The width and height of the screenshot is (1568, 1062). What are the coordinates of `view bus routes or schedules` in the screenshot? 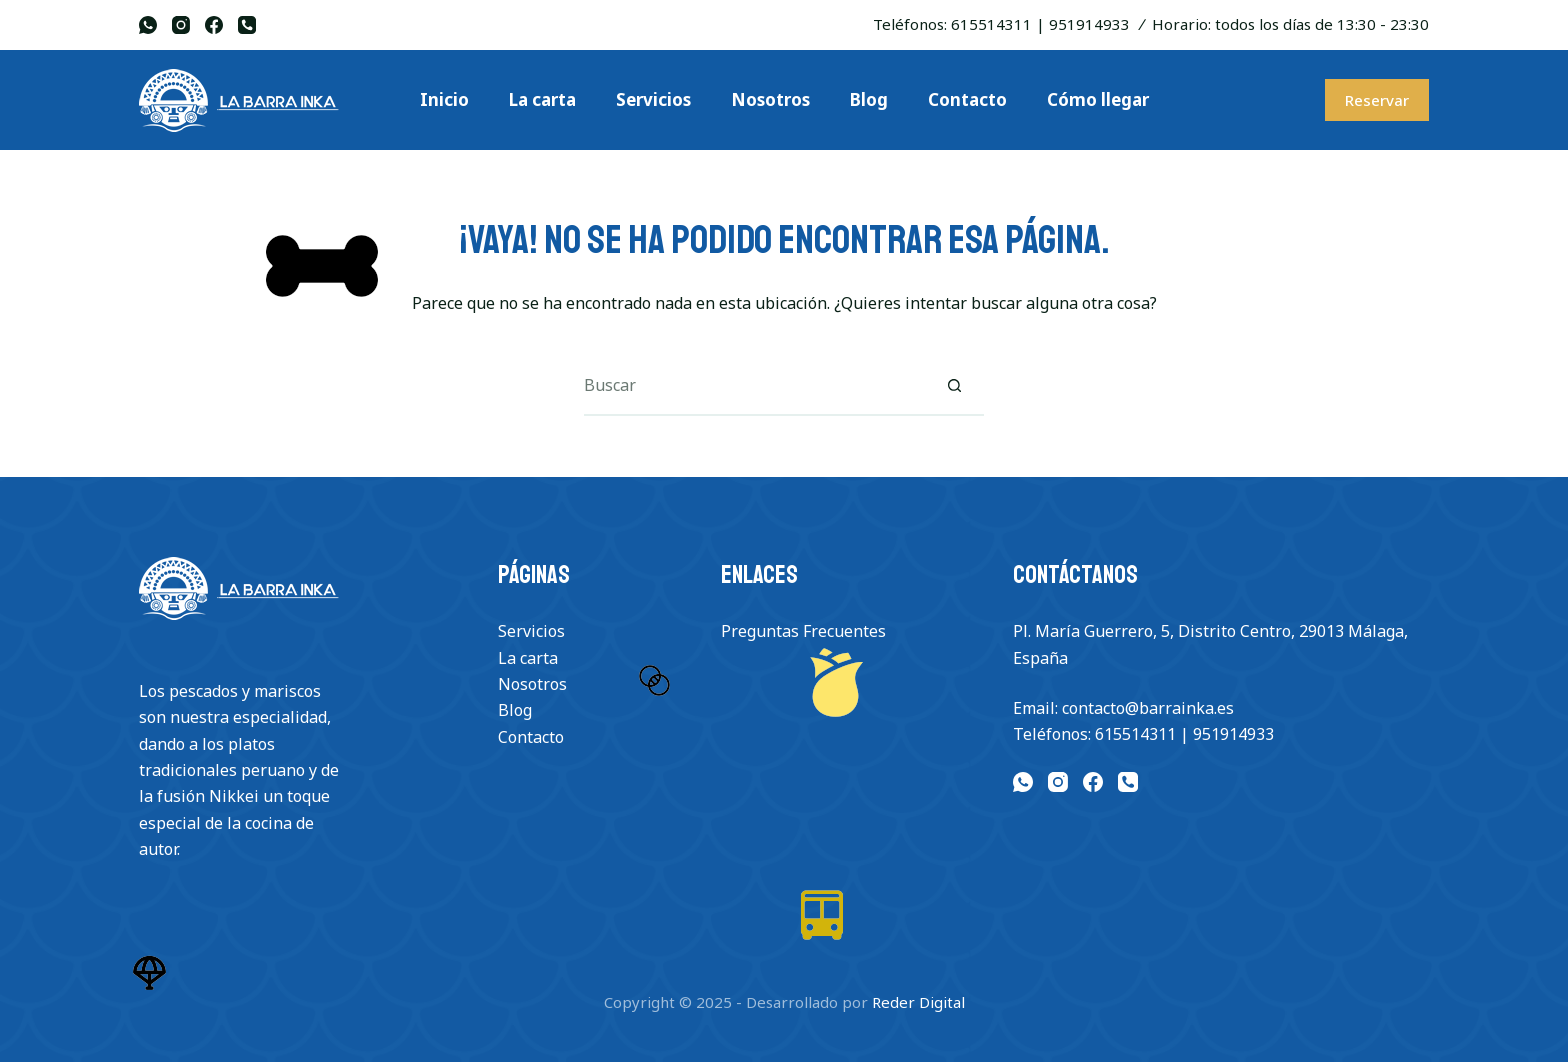 It's located at (822, 915).